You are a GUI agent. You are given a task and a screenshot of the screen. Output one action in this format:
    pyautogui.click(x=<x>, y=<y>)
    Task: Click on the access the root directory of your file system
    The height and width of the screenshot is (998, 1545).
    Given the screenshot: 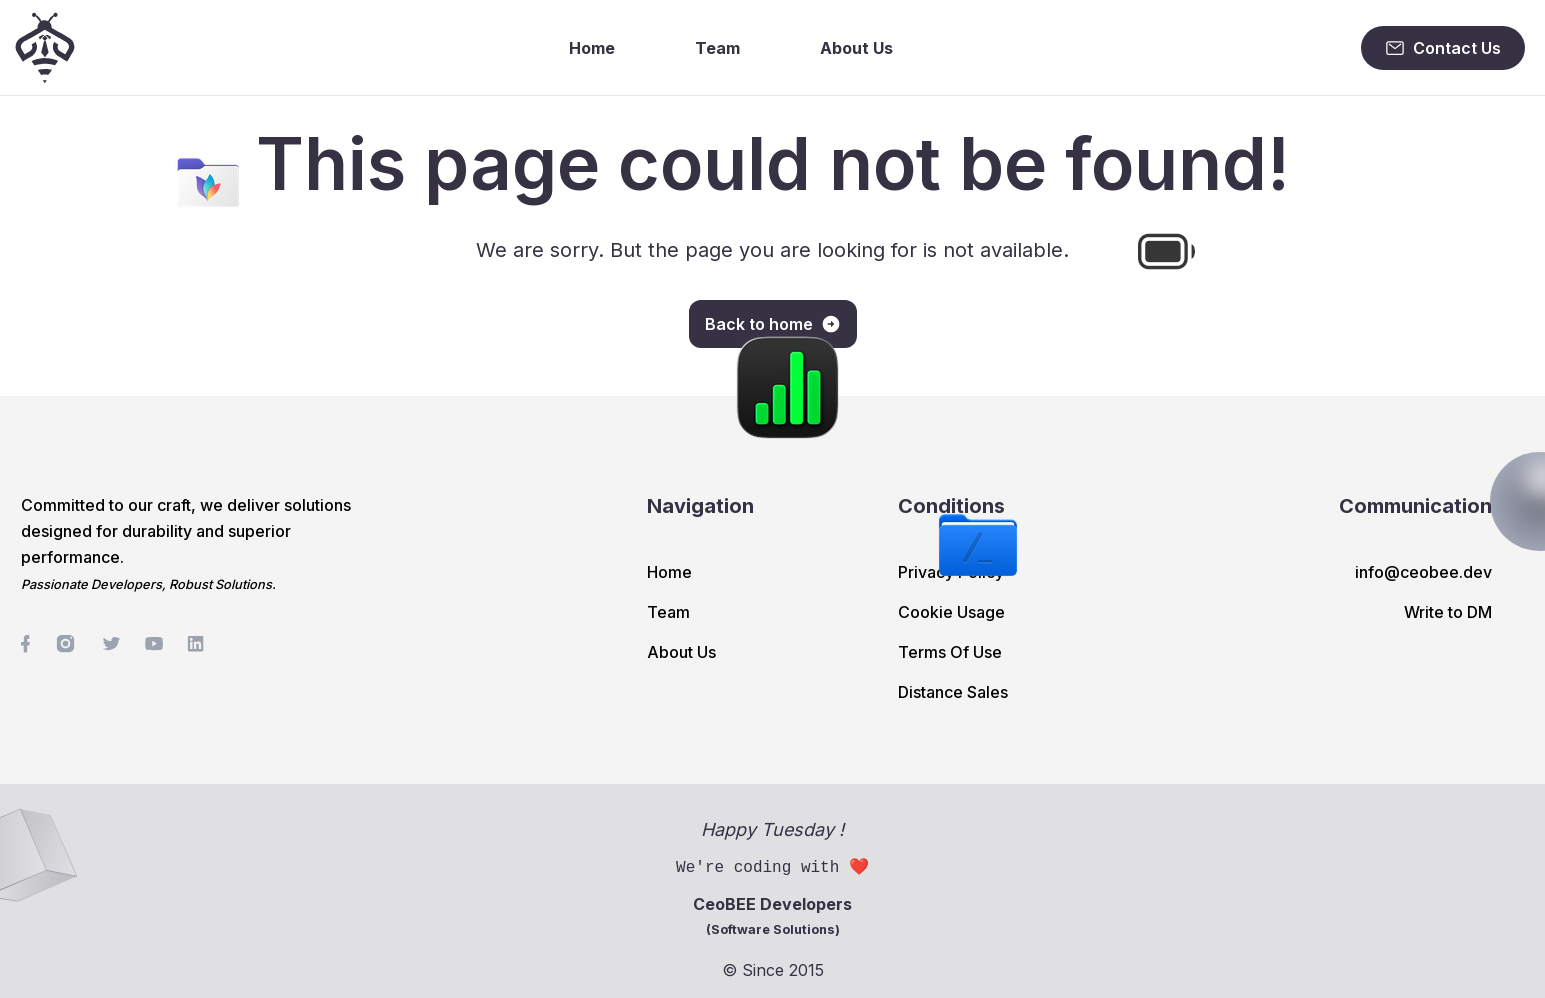 What is the action you would take?
    pyautogui.click(x=978, y=545)
    